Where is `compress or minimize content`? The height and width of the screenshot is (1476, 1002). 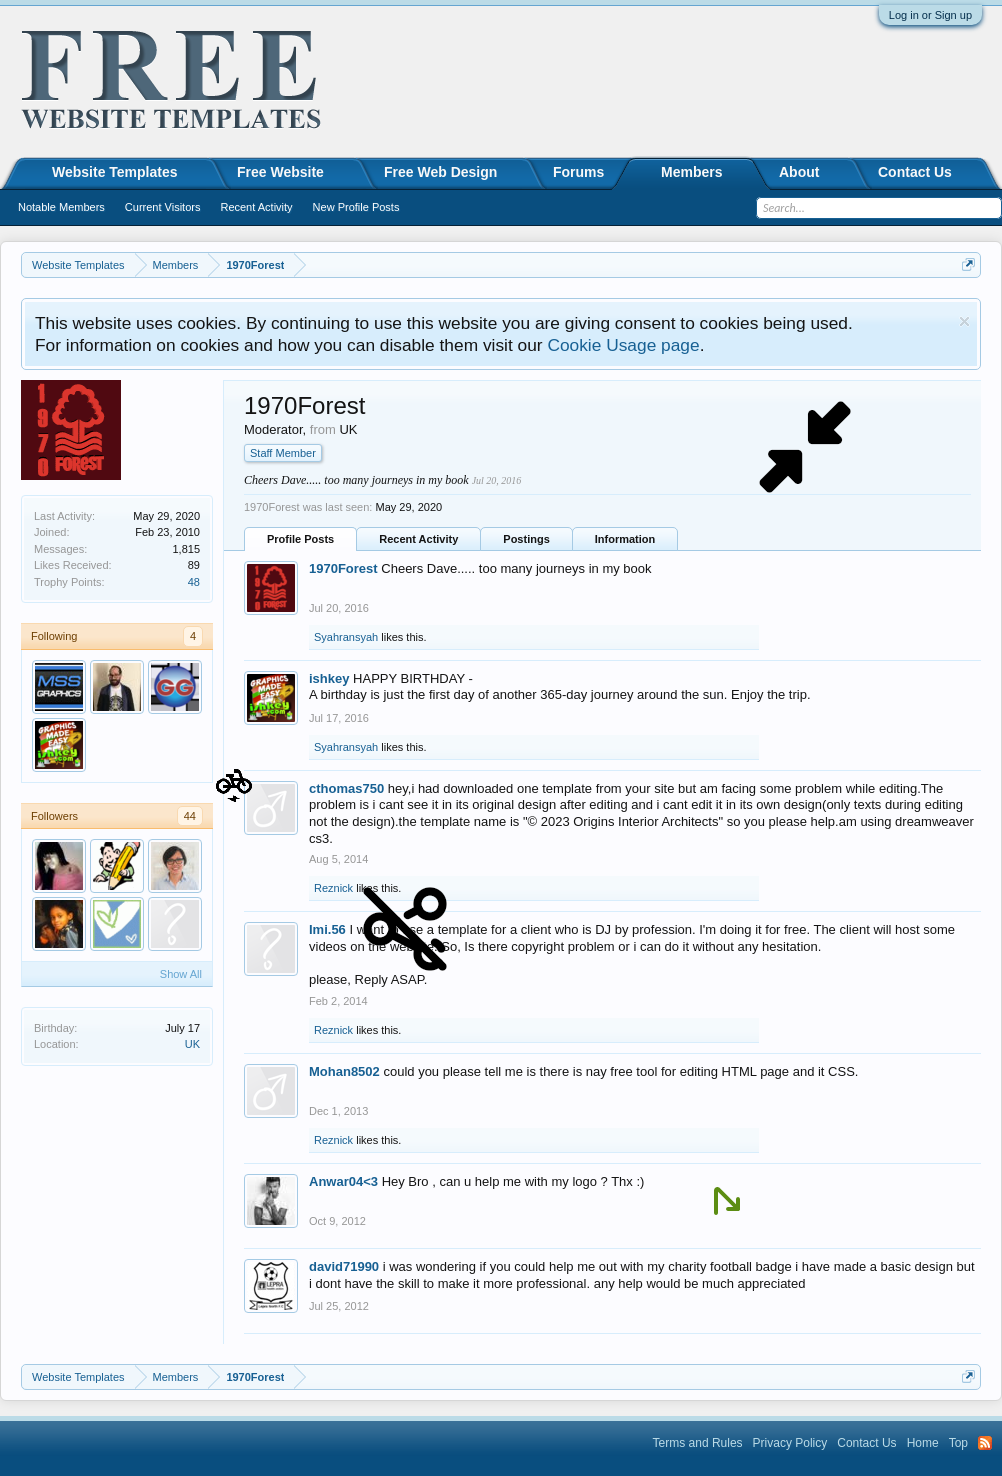 compress or minimize content is located at coordinates (805, 447).